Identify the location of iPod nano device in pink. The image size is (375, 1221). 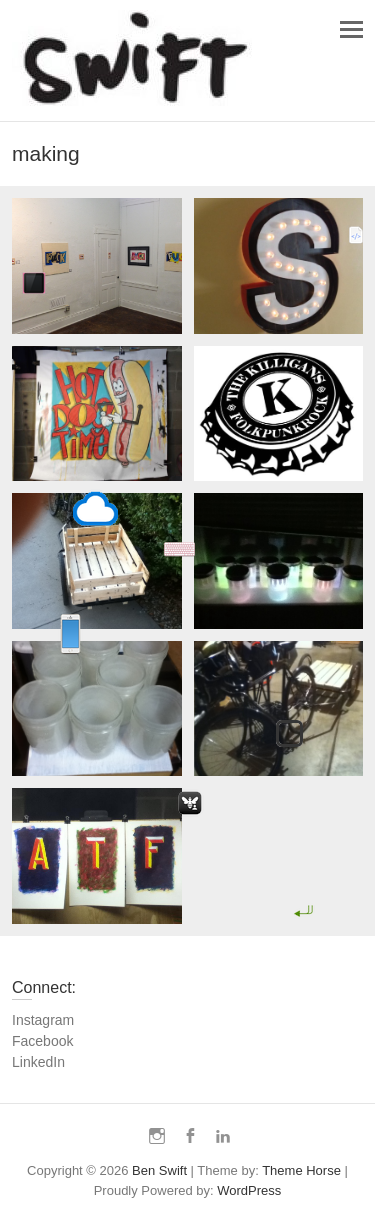
(34, 283).